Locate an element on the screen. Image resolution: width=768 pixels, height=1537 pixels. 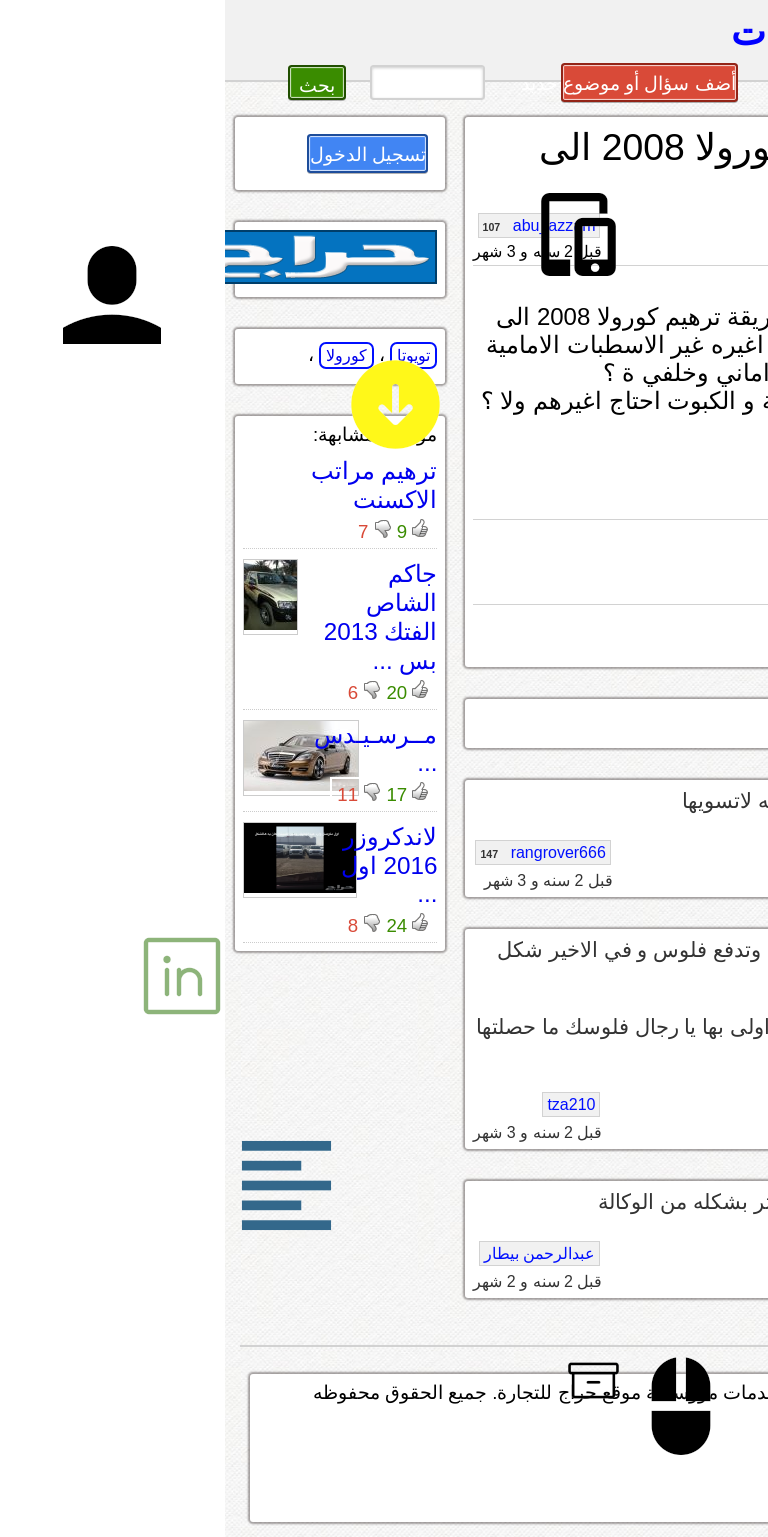
archive selected items is located at coordinates (593, 1380).